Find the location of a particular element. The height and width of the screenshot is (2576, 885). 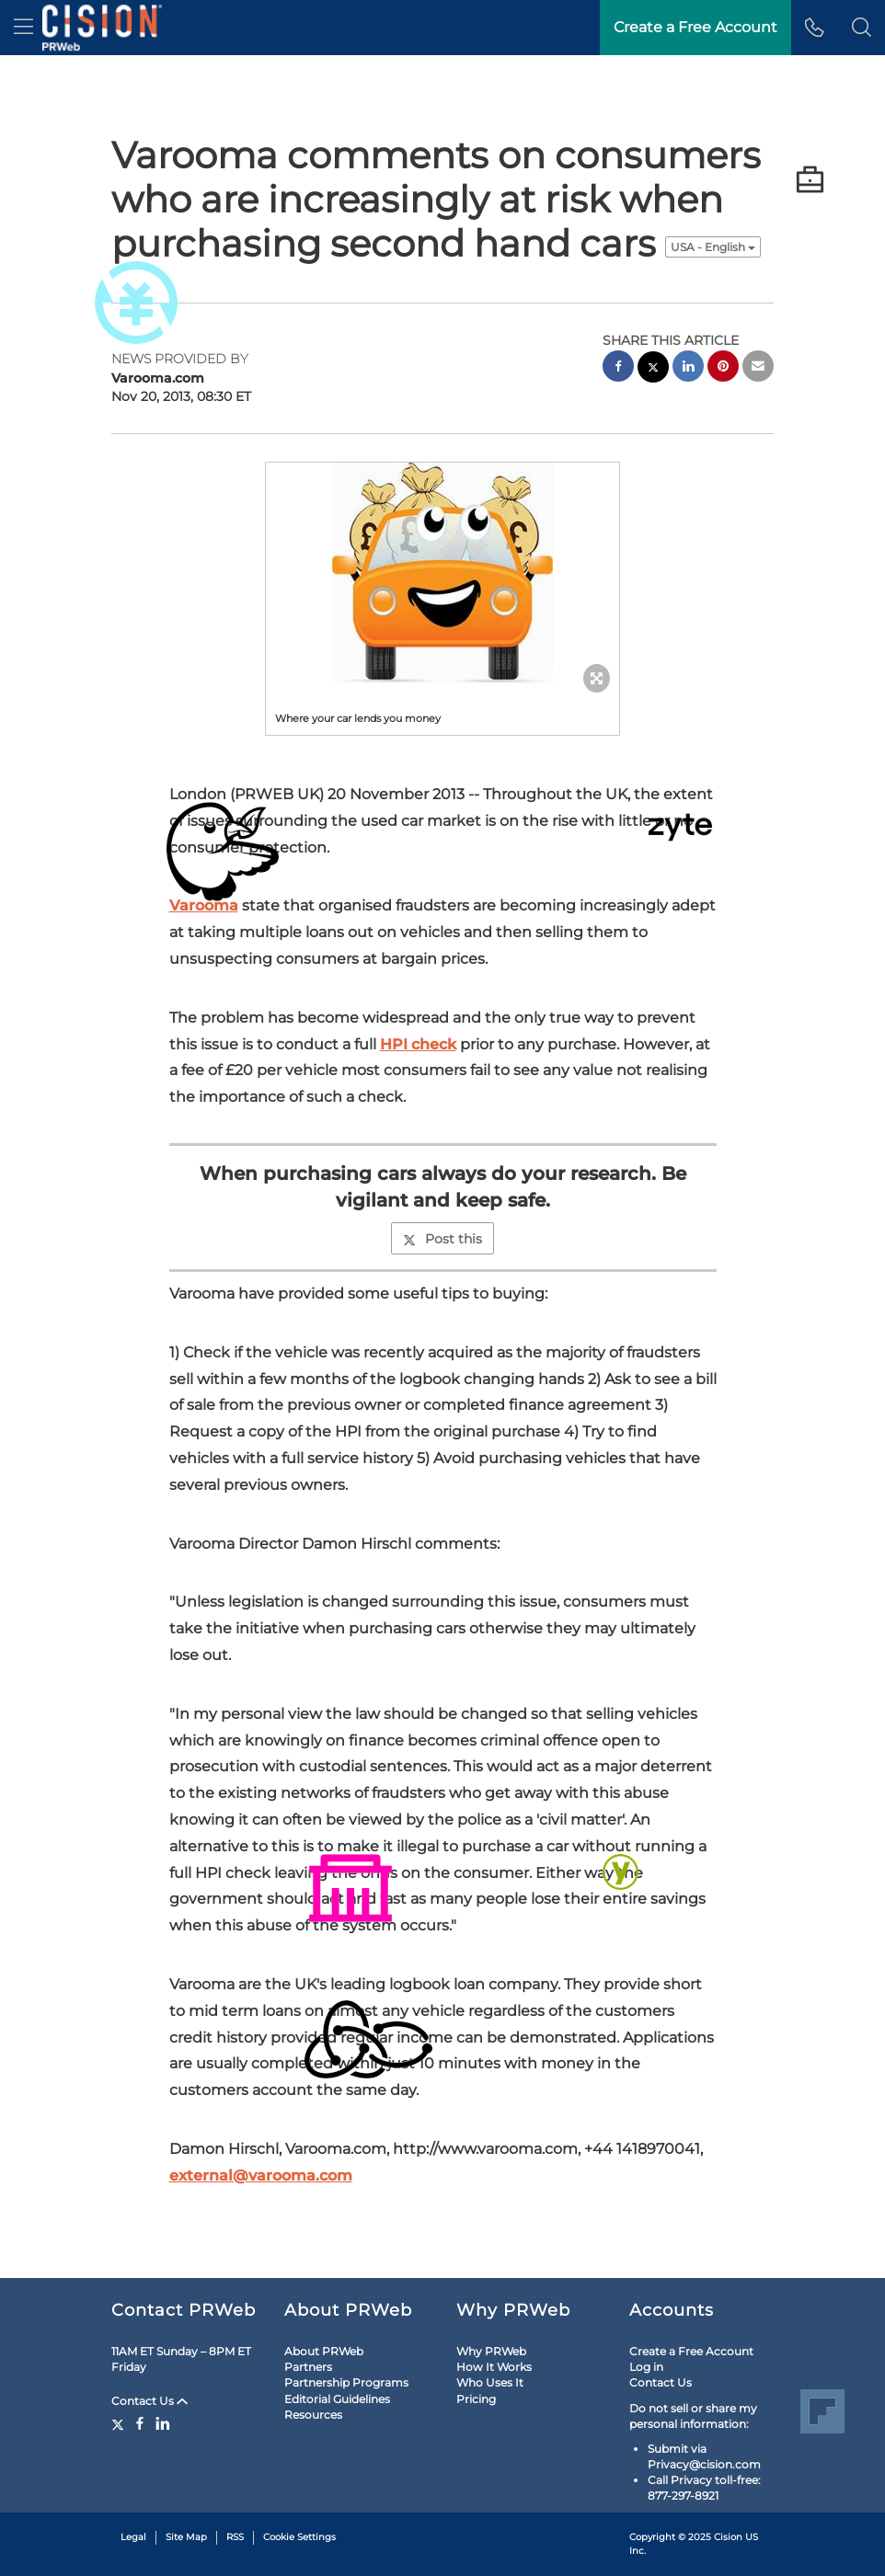

open Flipboard app is located at coordinates (822, 2411).